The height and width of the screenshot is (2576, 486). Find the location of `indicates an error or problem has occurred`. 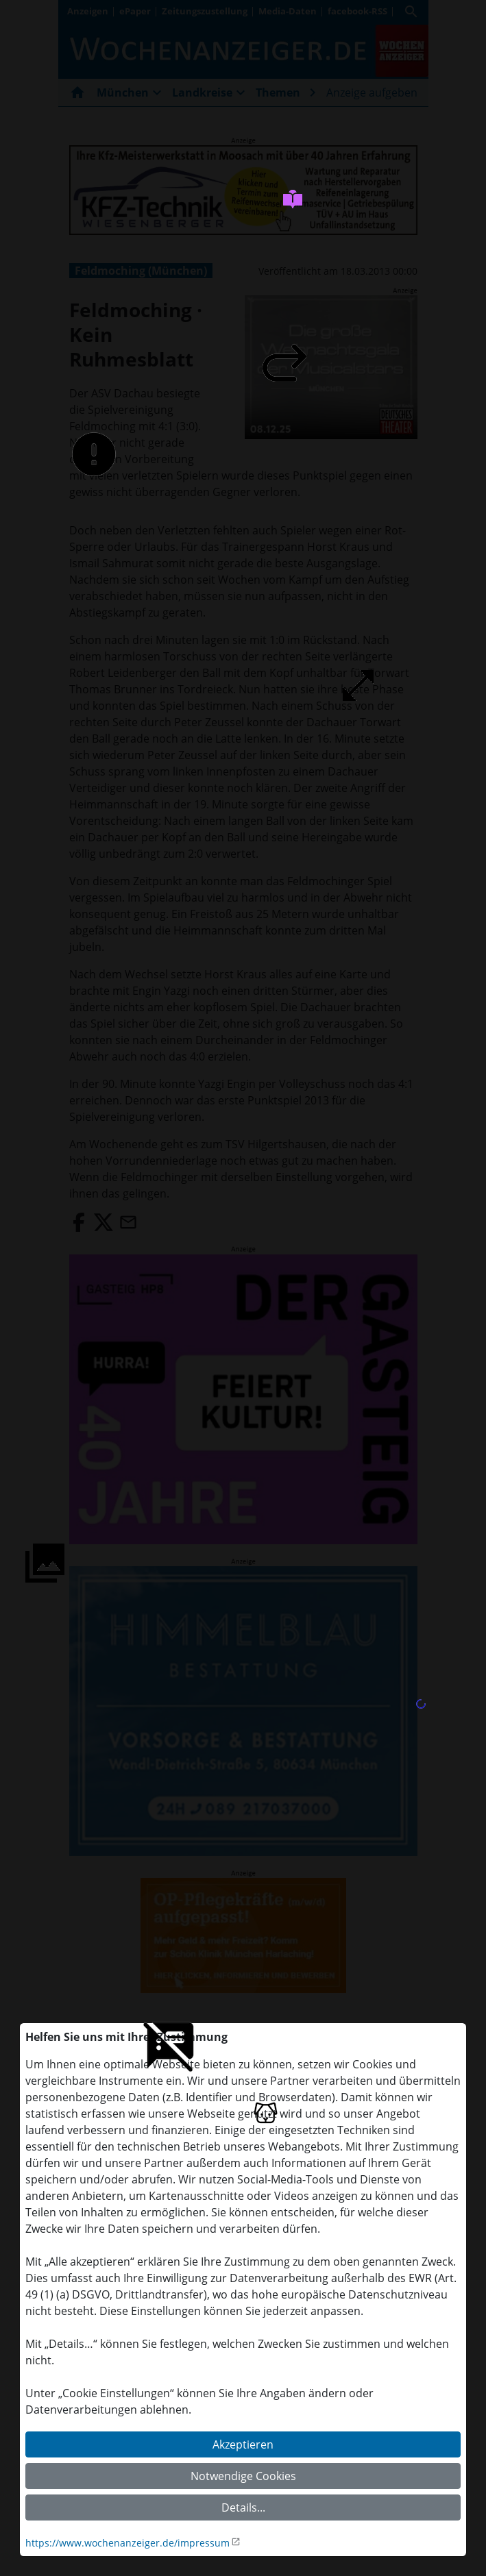

indicates an error or problem has occurred is located at coordinates (94, 454).